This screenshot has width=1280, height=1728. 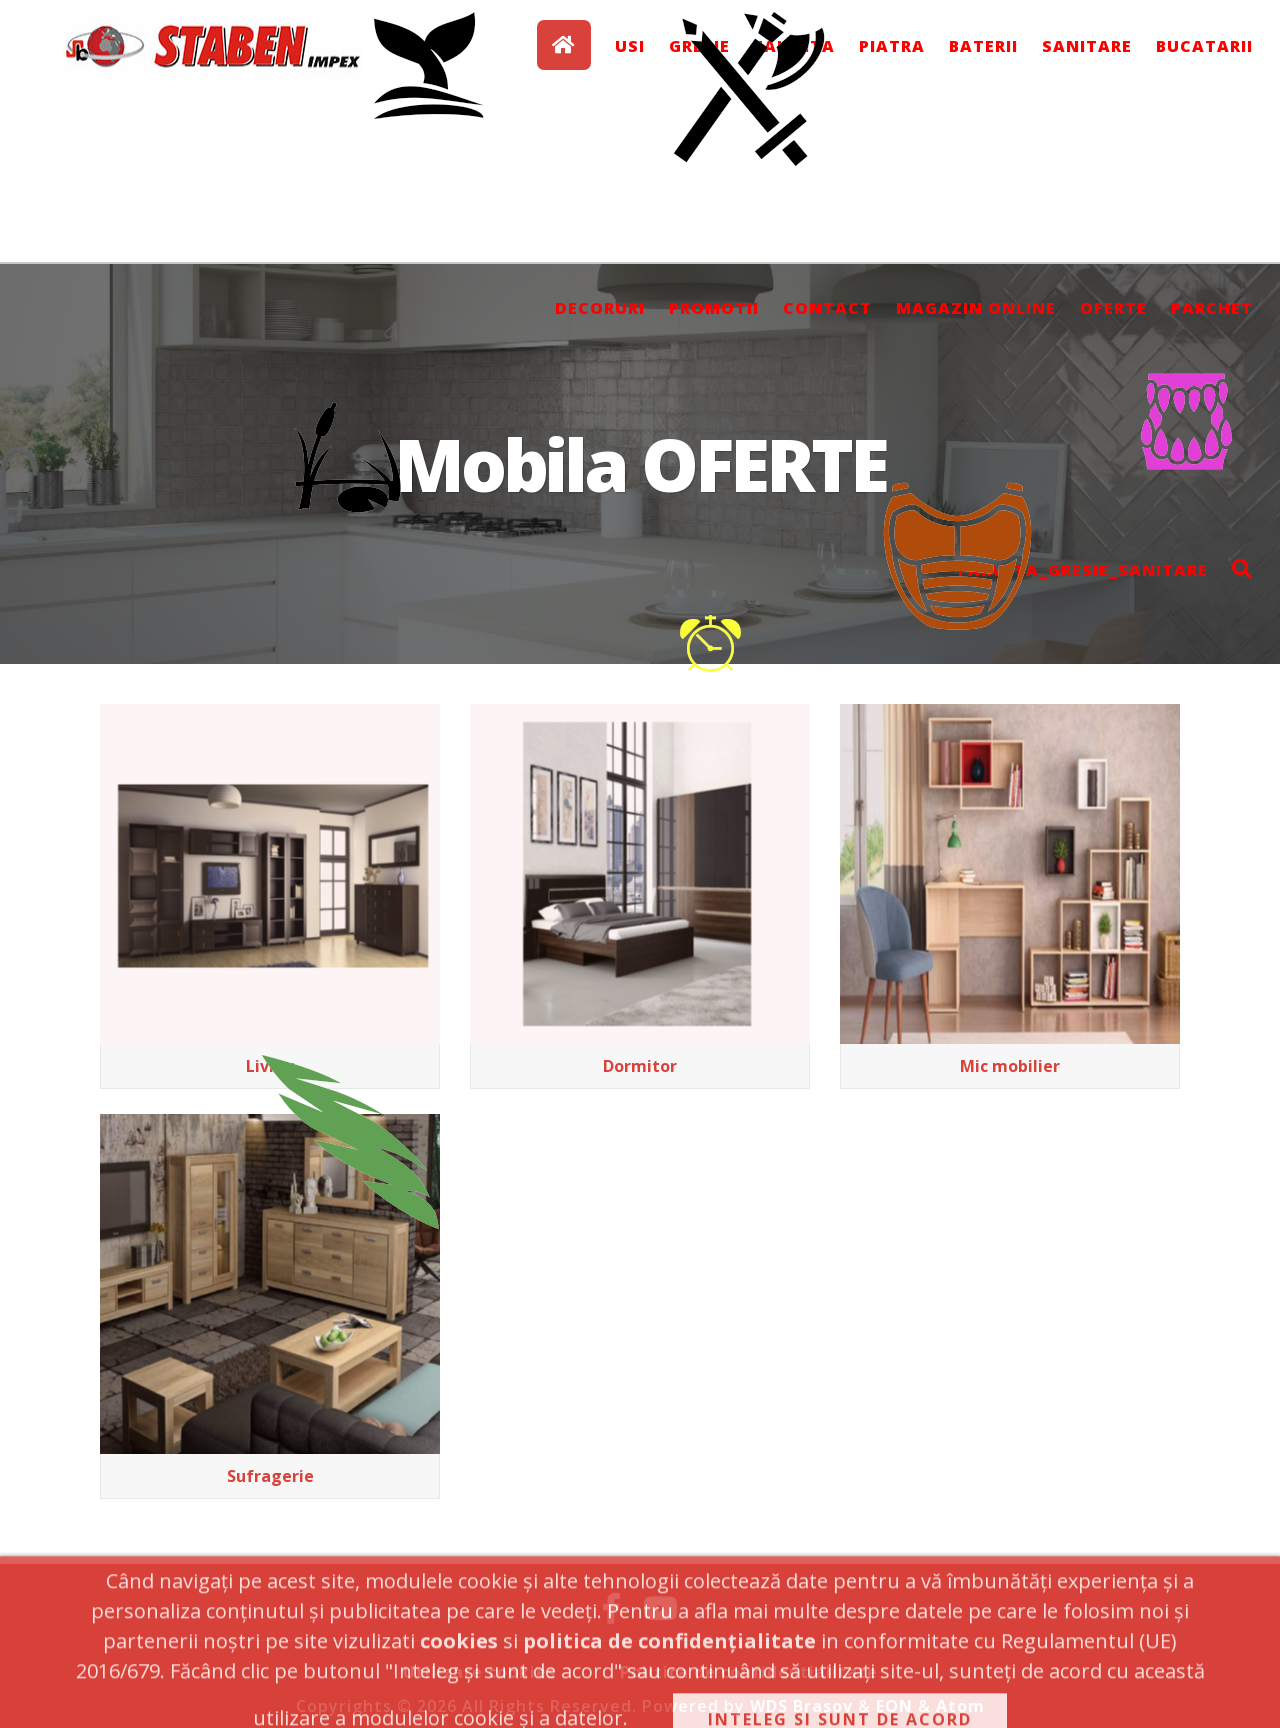 What do you see at coordinates (749, 89) in the screenshot?
I see `access combat or battle features` at bounding box center [749, 89].